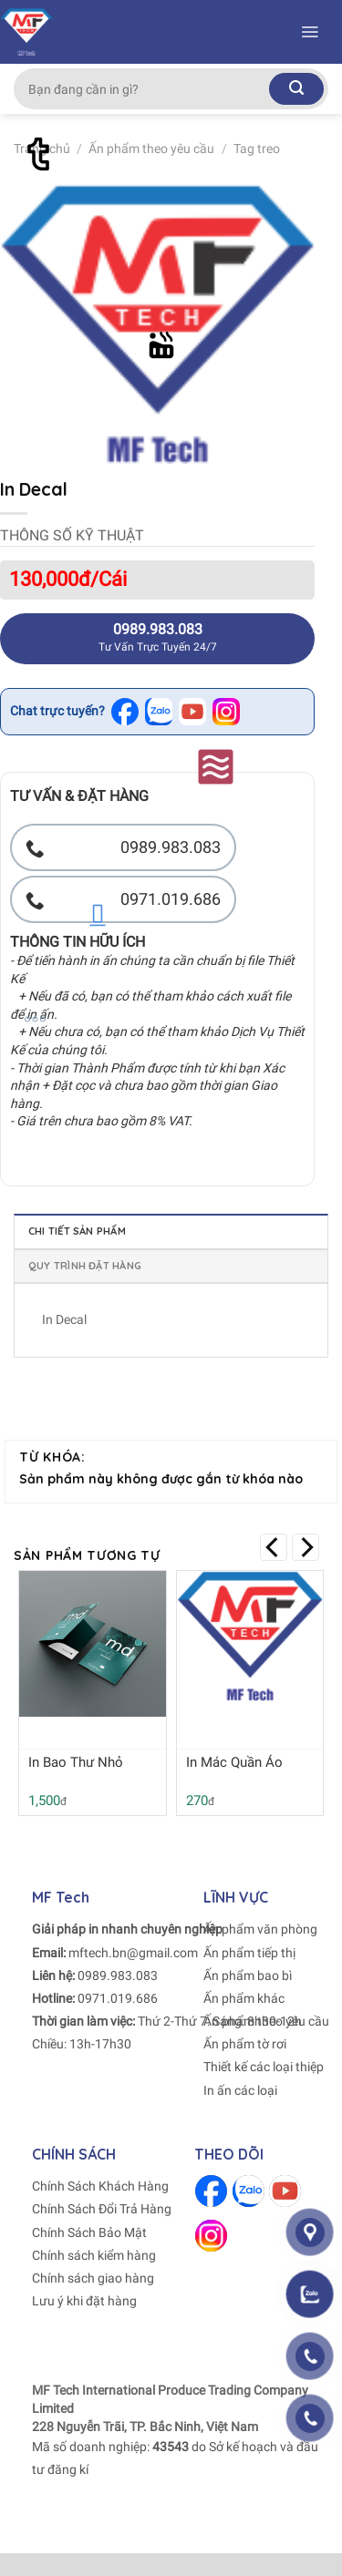  What do you see at coordinates (38, 154) in the screenshot?
I see `open tumblr app` at bounding box center [38, 154].